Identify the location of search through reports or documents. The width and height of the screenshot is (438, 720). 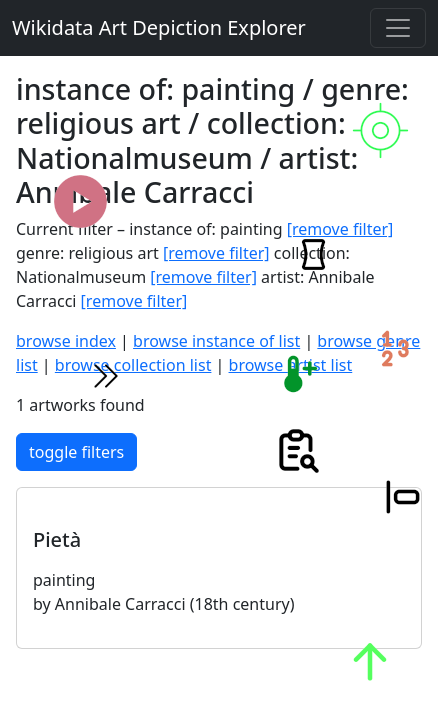
(298, 450).